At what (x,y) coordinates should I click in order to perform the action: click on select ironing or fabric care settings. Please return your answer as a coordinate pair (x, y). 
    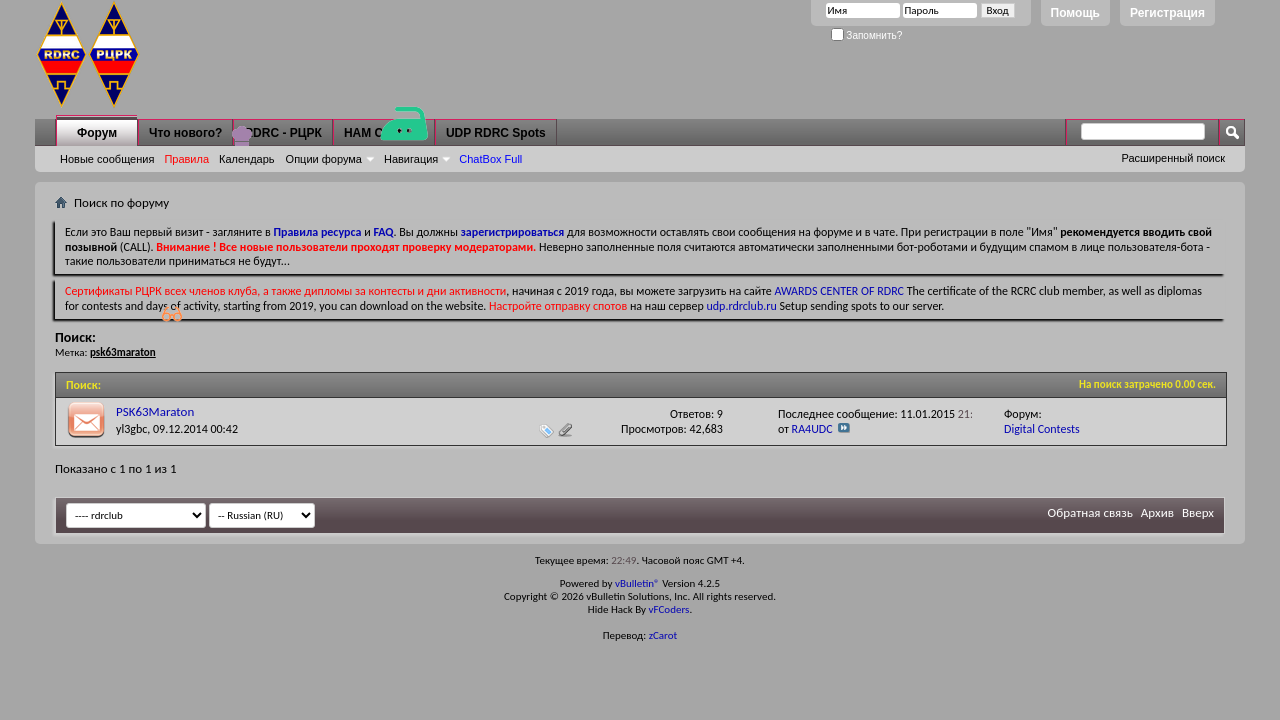
    Looking at the image, I should click on (404, 123).